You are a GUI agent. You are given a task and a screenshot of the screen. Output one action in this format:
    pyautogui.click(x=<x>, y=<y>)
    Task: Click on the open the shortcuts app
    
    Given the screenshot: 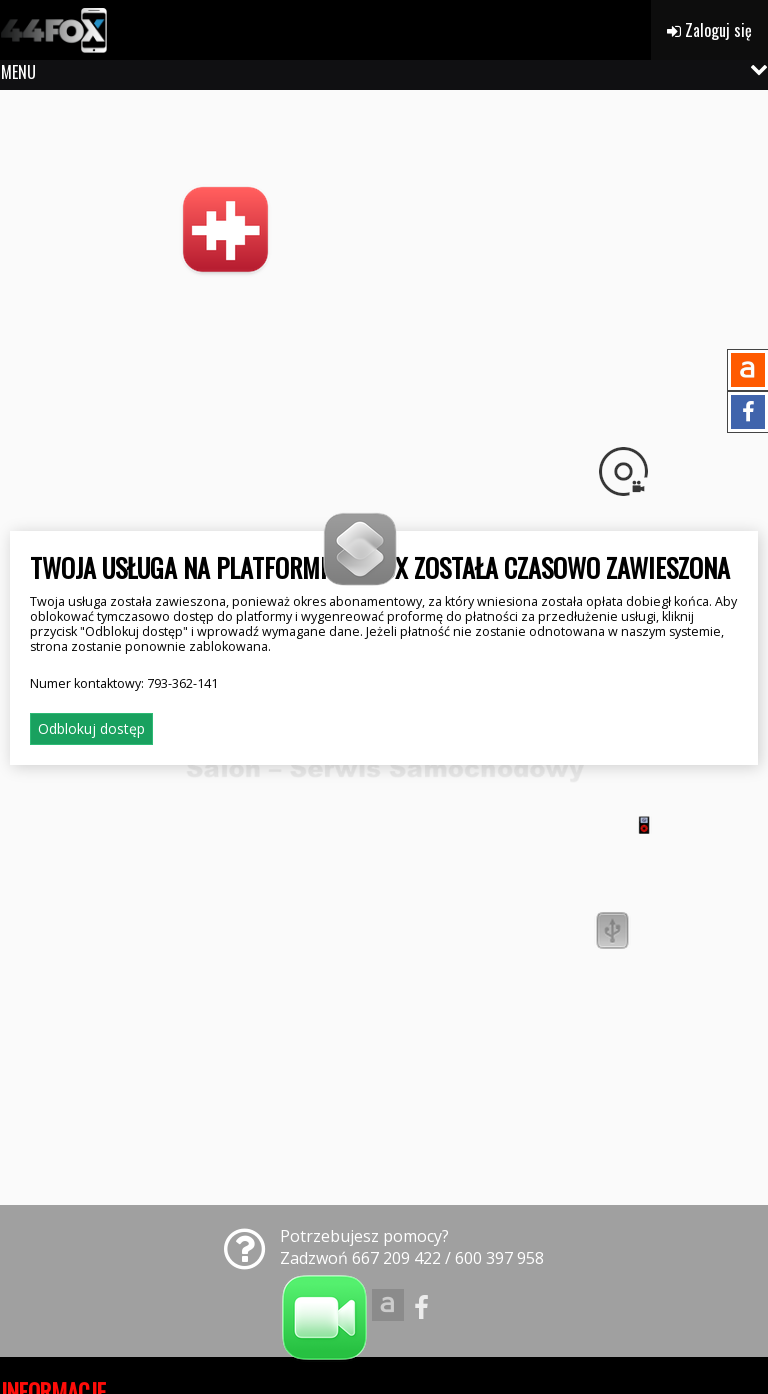 What is the action you would take?
    pyautogui.click(x=360, y=549)
    